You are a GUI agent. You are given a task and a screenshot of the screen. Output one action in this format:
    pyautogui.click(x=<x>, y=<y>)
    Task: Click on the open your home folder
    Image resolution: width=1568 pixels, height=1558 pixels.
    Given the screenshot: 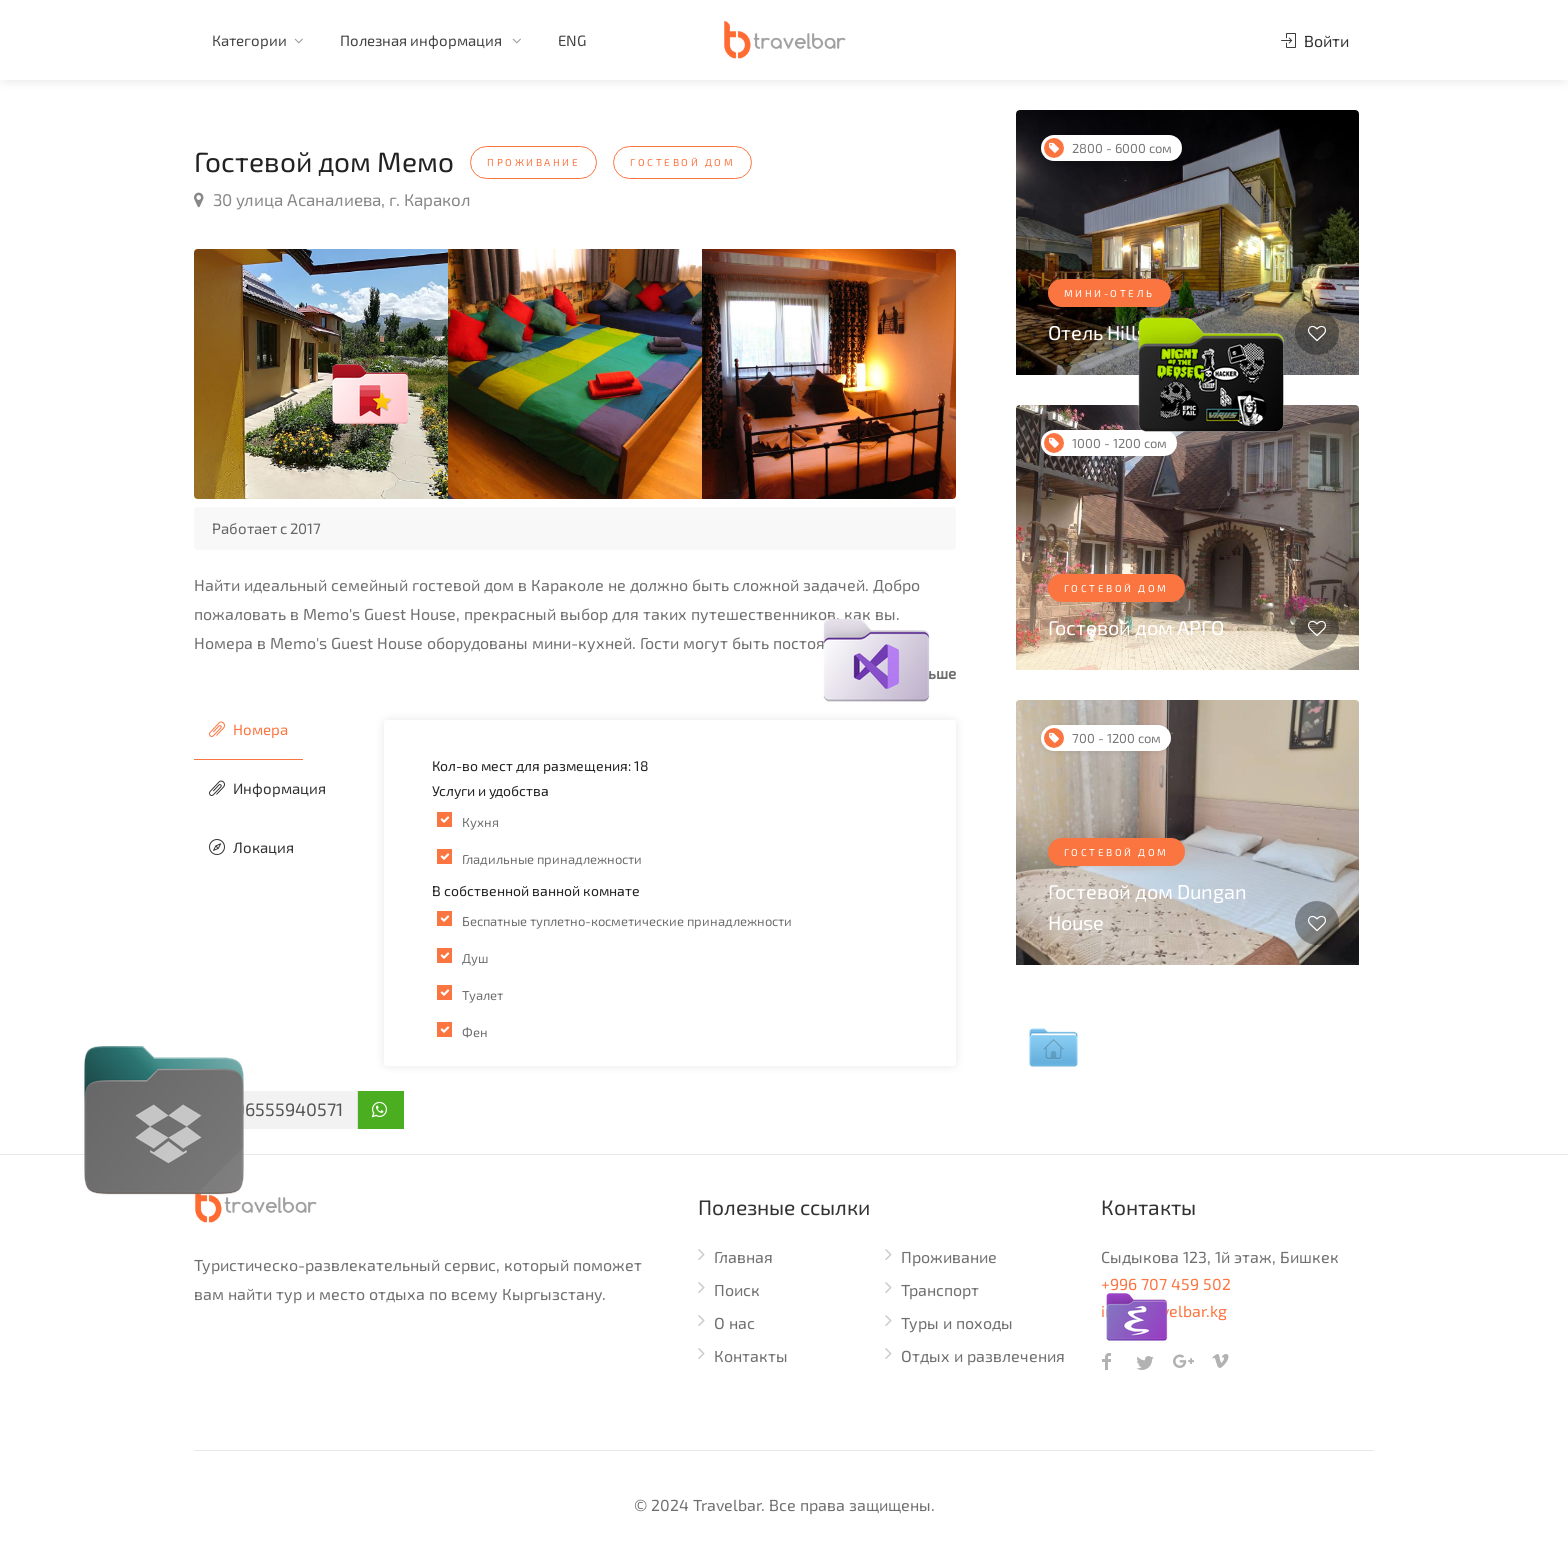 What is the action you would take?
    pyautogui.click(x=1053, y=1047)
    